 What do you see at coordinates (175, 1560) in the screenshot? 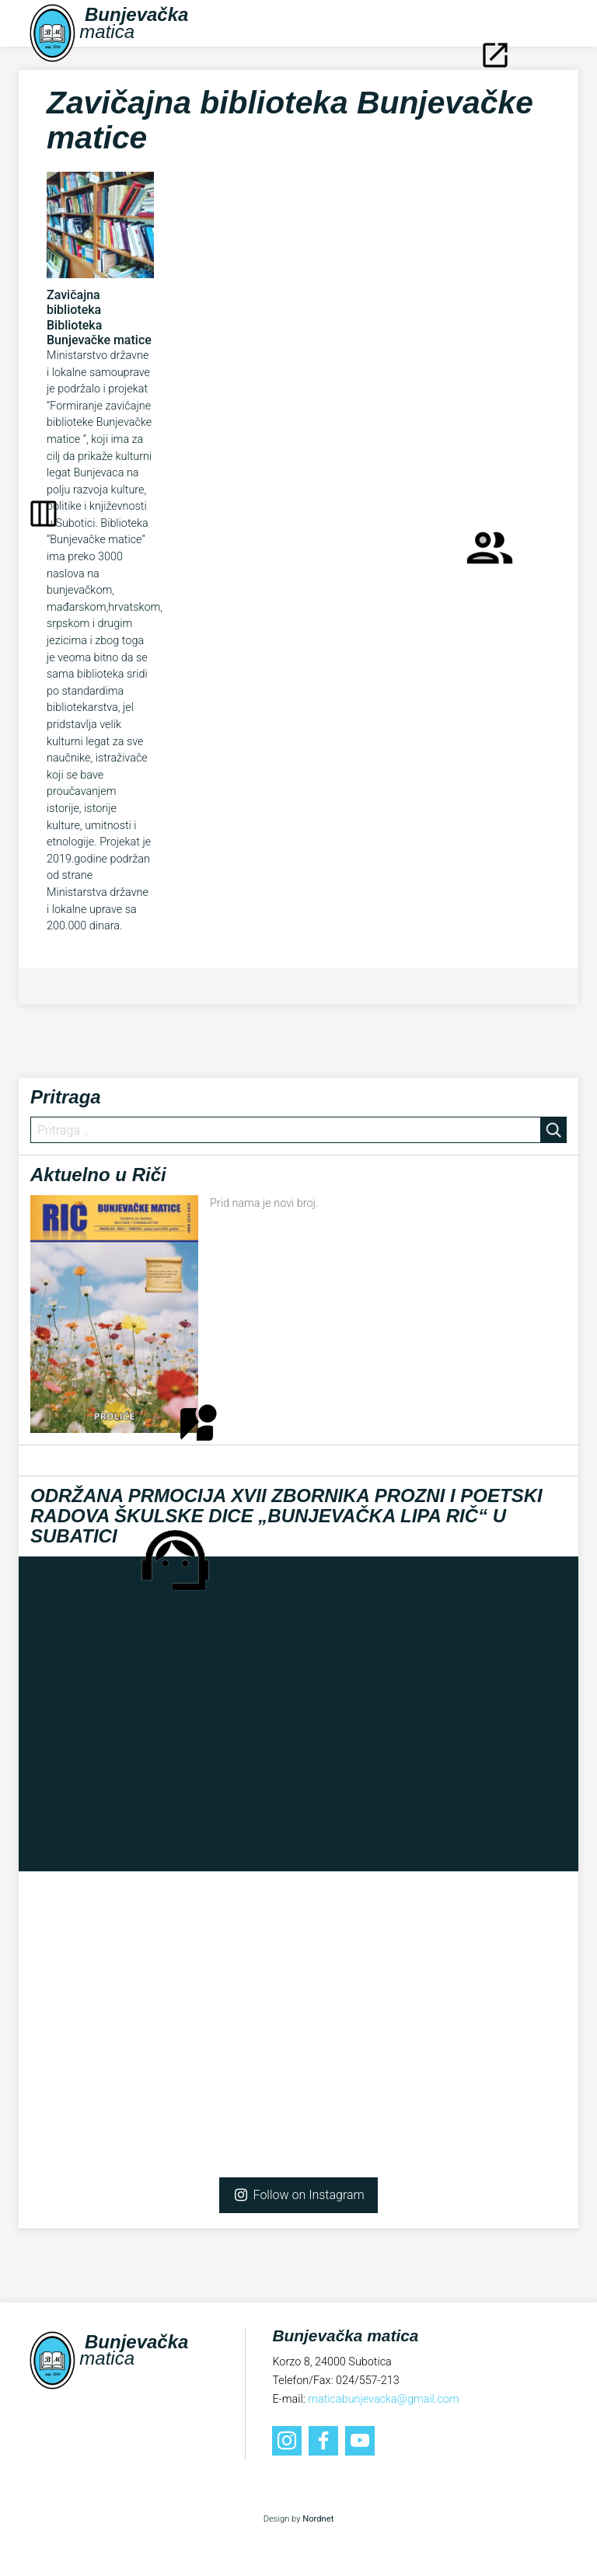
I see `contact customer support` at bounding box center [175, 1560].